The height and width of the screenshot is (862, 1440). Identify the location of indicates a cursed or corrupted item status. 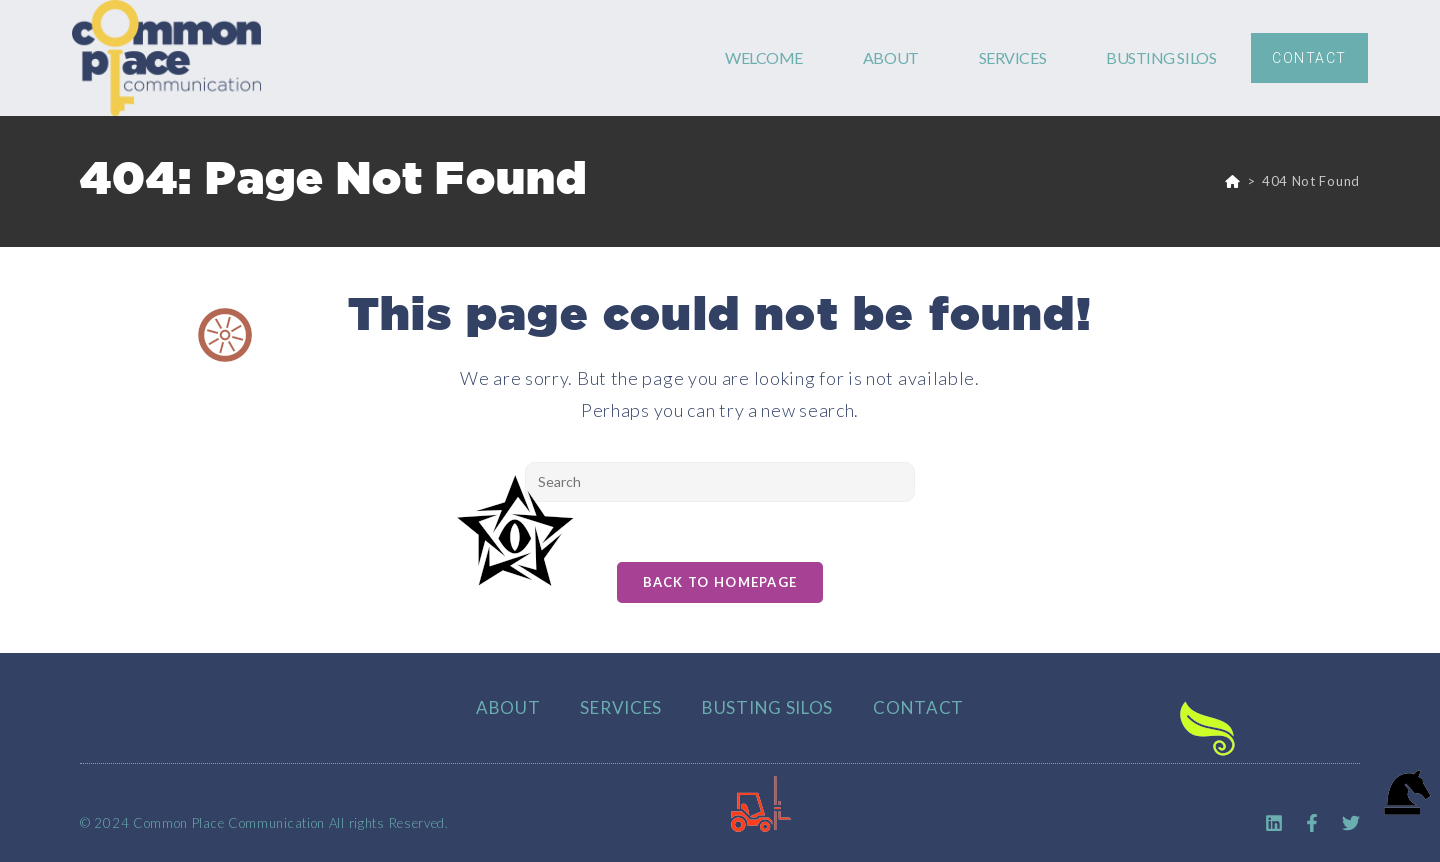
(514, 533).